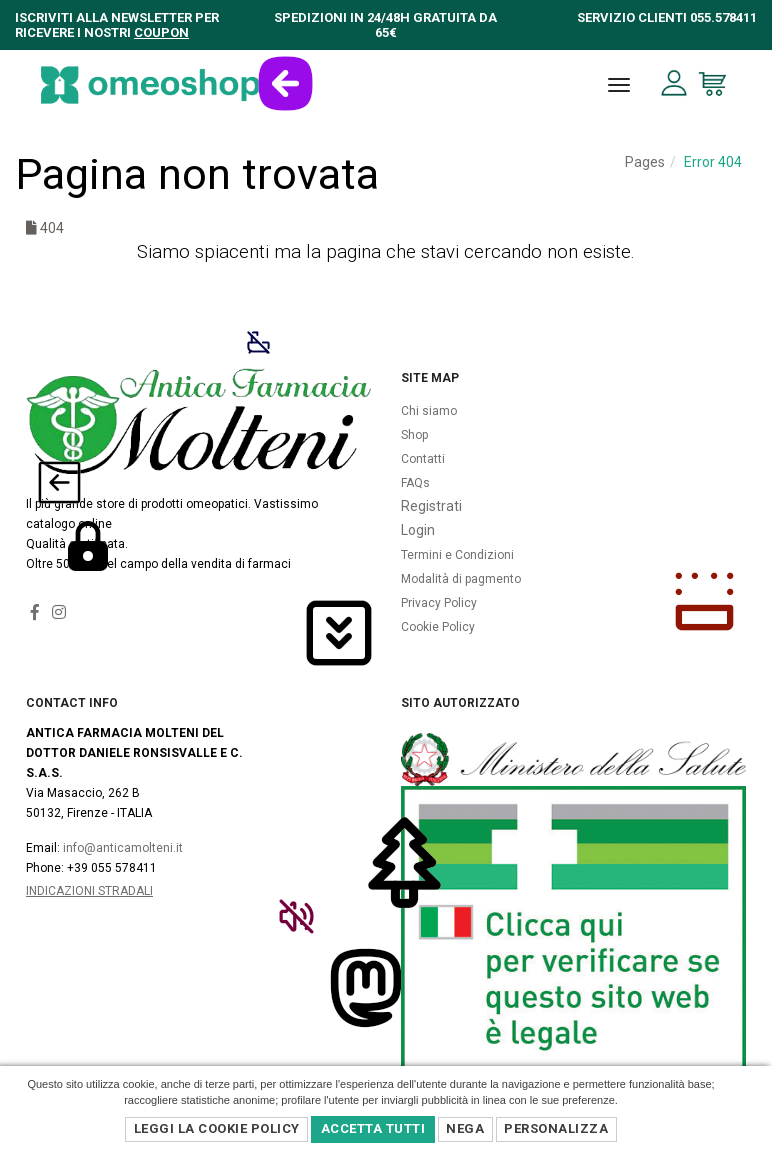  Describe the element at coordinates (258, 342) in the screenshot. I see `indicates bathtub or bath feature is unavailable` at that location.